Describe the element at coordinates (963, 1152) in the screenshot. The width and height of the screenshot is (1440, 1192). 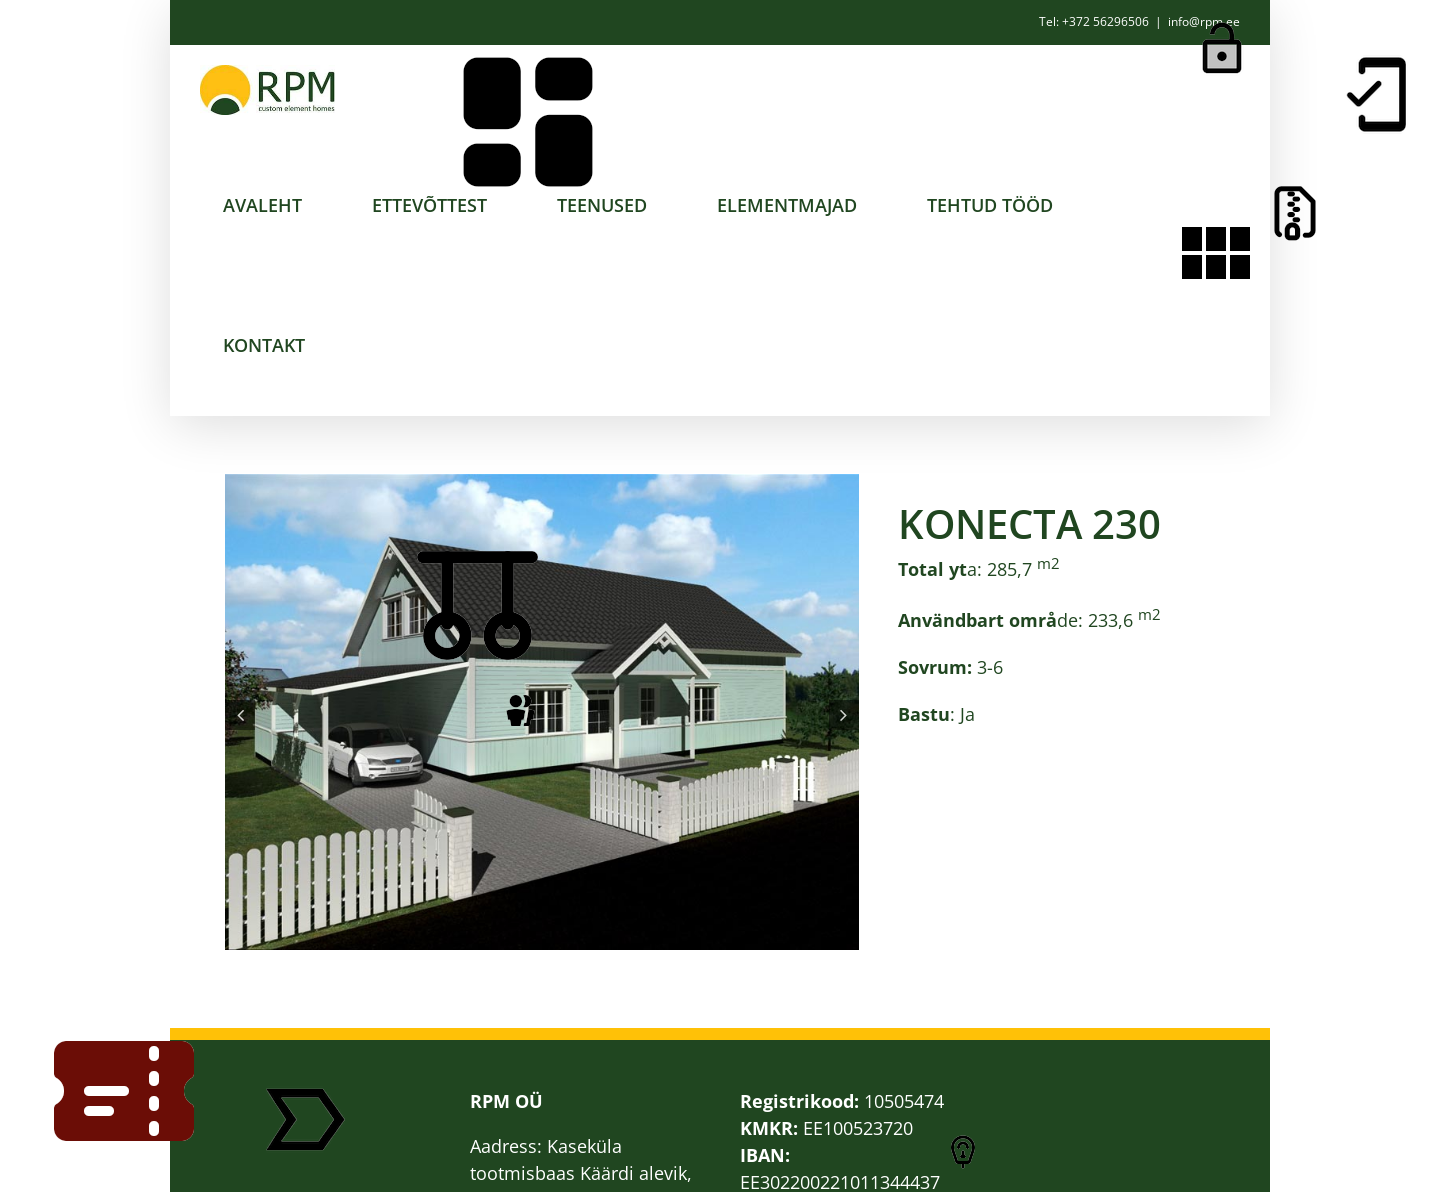
I see `find nearby parking meters` at that location.